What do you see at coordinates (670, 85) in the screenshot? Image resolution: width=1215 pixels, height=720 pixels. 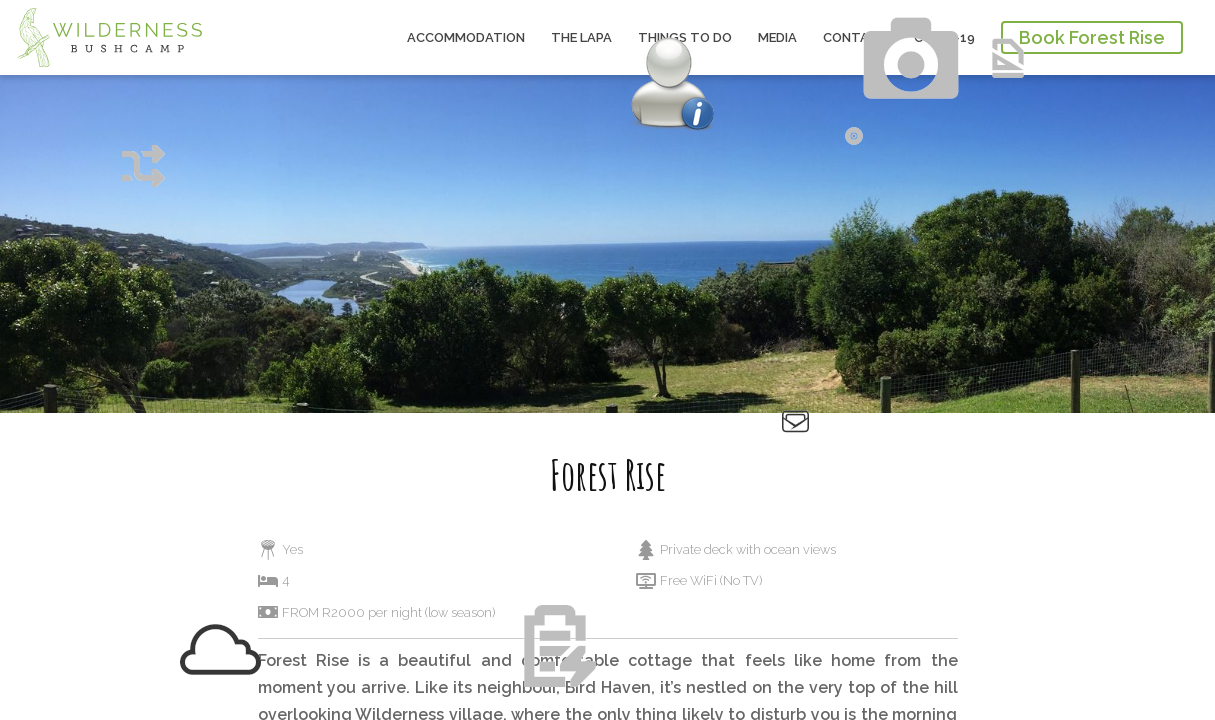 I see `view user profile information` at bounding box center [670, 85].